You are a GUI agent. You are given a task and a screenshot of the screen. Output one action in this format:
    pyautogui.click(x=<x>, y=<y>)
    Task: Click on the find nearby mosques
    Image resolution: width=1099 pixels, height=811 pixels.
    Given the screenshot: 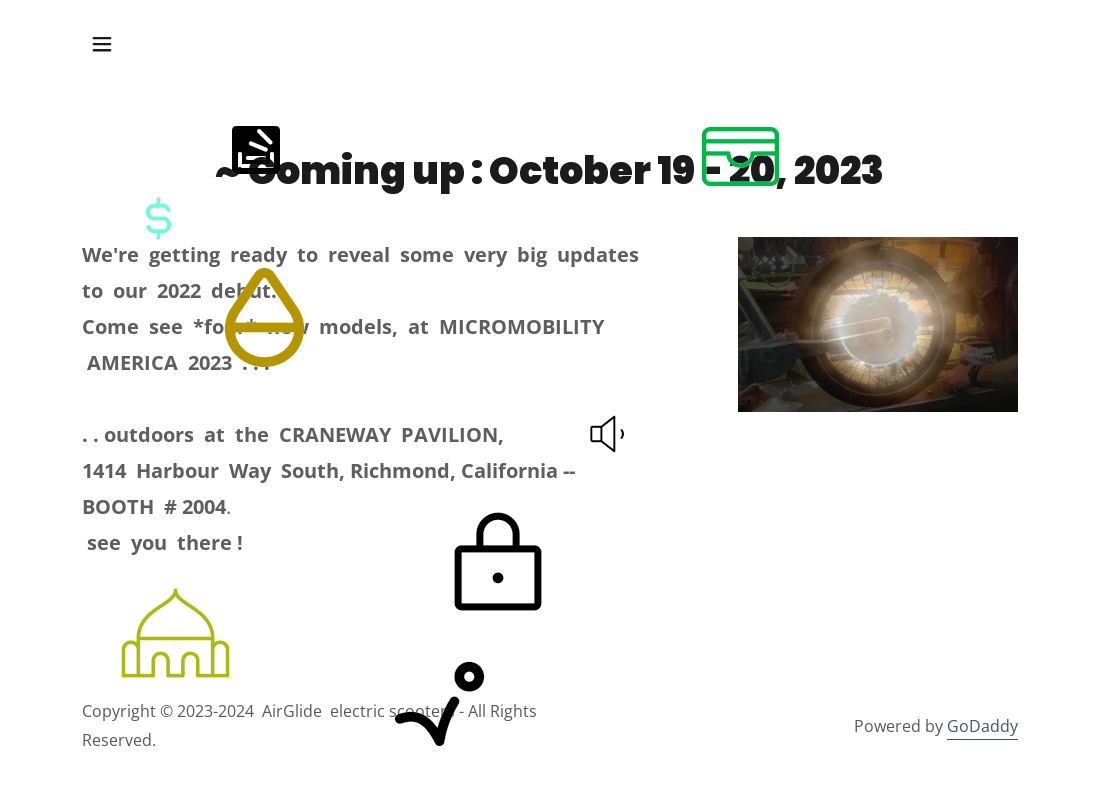 What is the action you would take?
    pyautogui.click(x=175, y=638)
    